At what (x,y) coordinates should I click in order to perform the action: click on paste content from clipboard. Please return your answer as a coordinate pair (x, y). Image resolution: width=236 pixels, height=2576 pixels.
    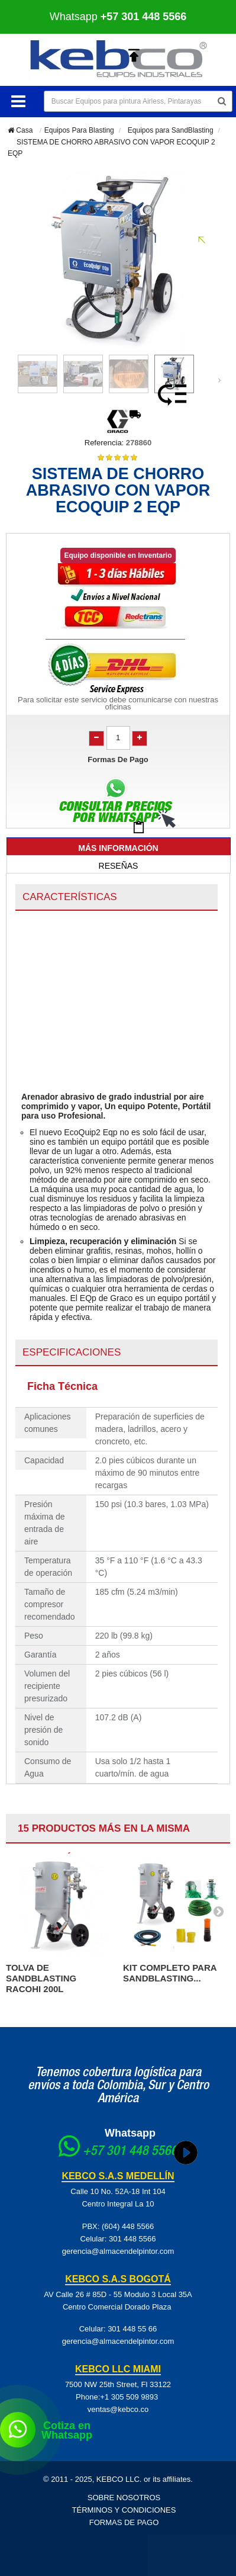
    Looking at the image, I should click on (138, 827).